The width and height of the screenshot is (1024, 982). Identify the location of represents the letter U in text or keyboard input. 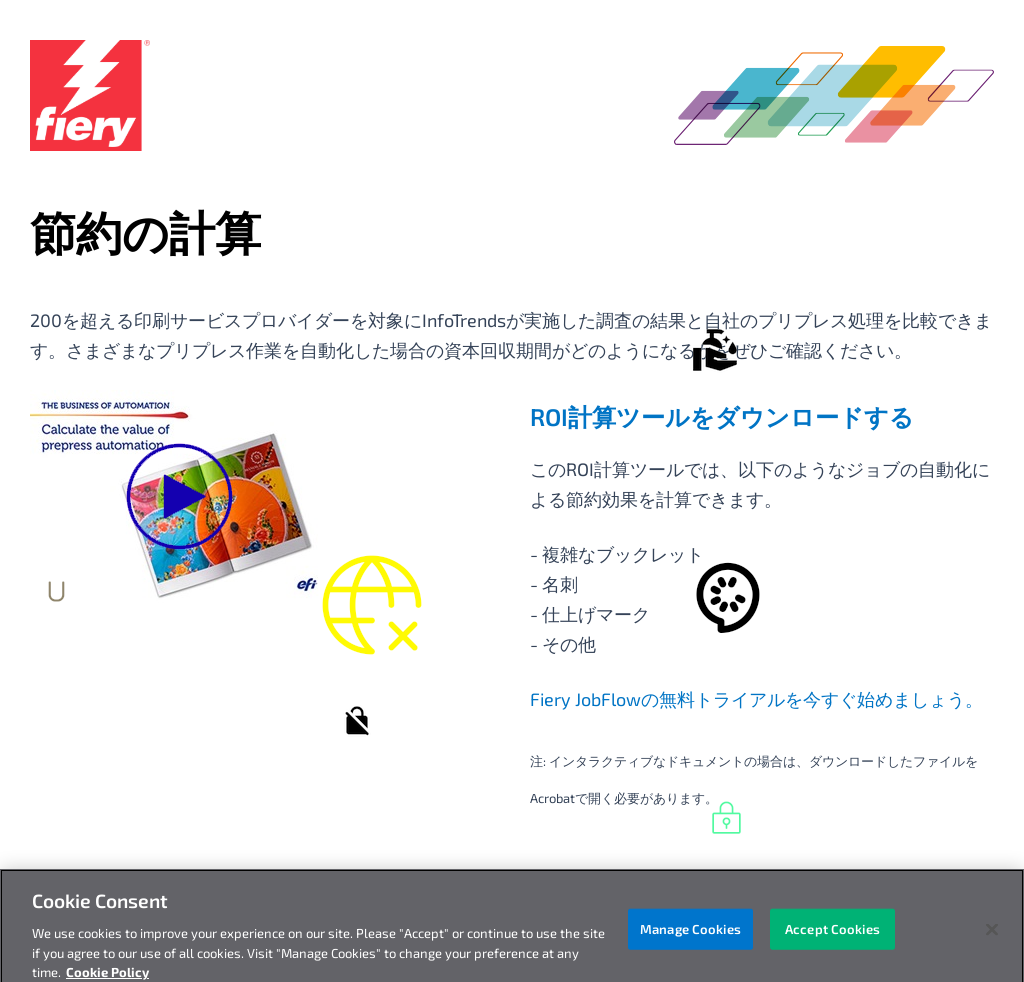
(56, 591).